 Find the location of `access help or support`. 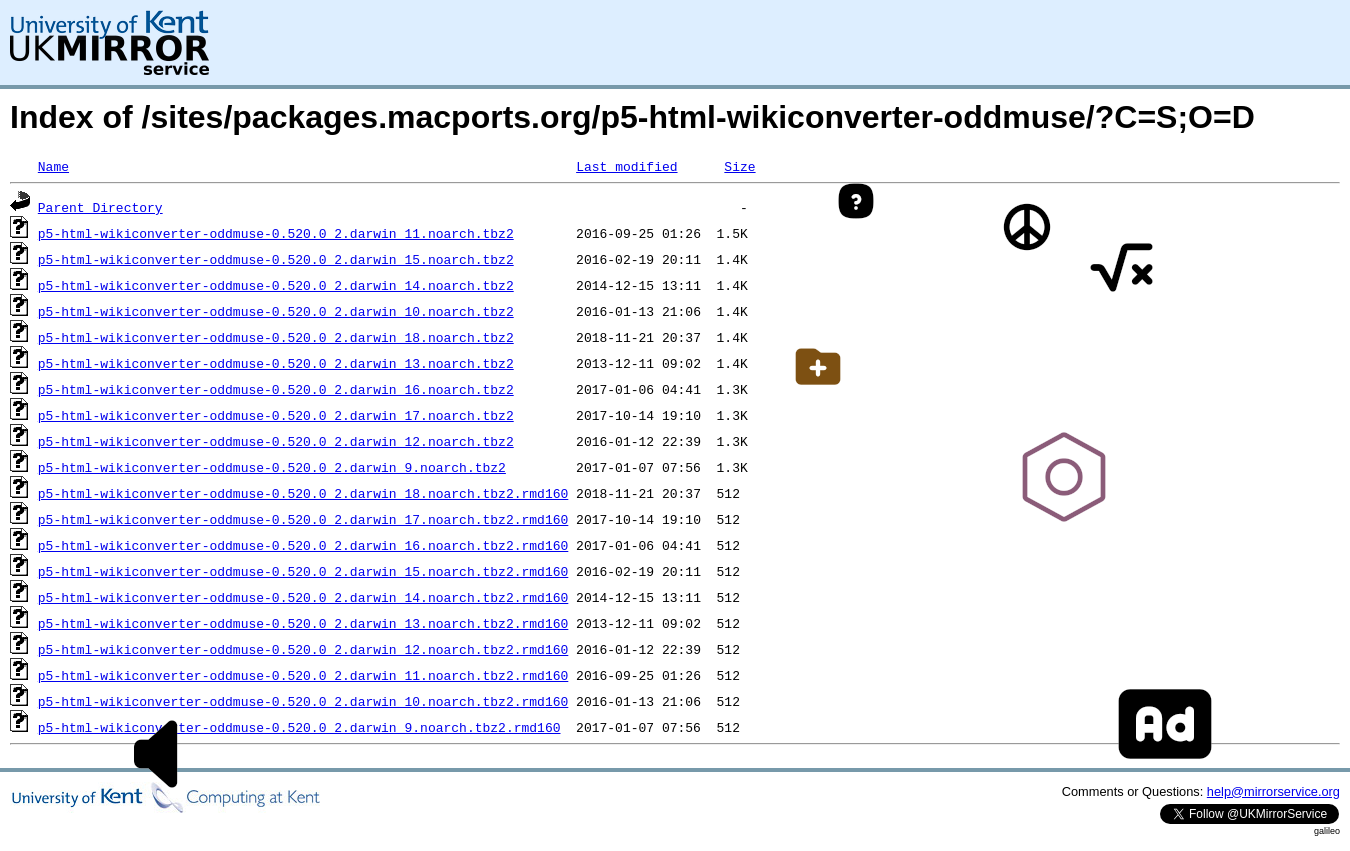

access help or support is located at coordinates (856, 201).